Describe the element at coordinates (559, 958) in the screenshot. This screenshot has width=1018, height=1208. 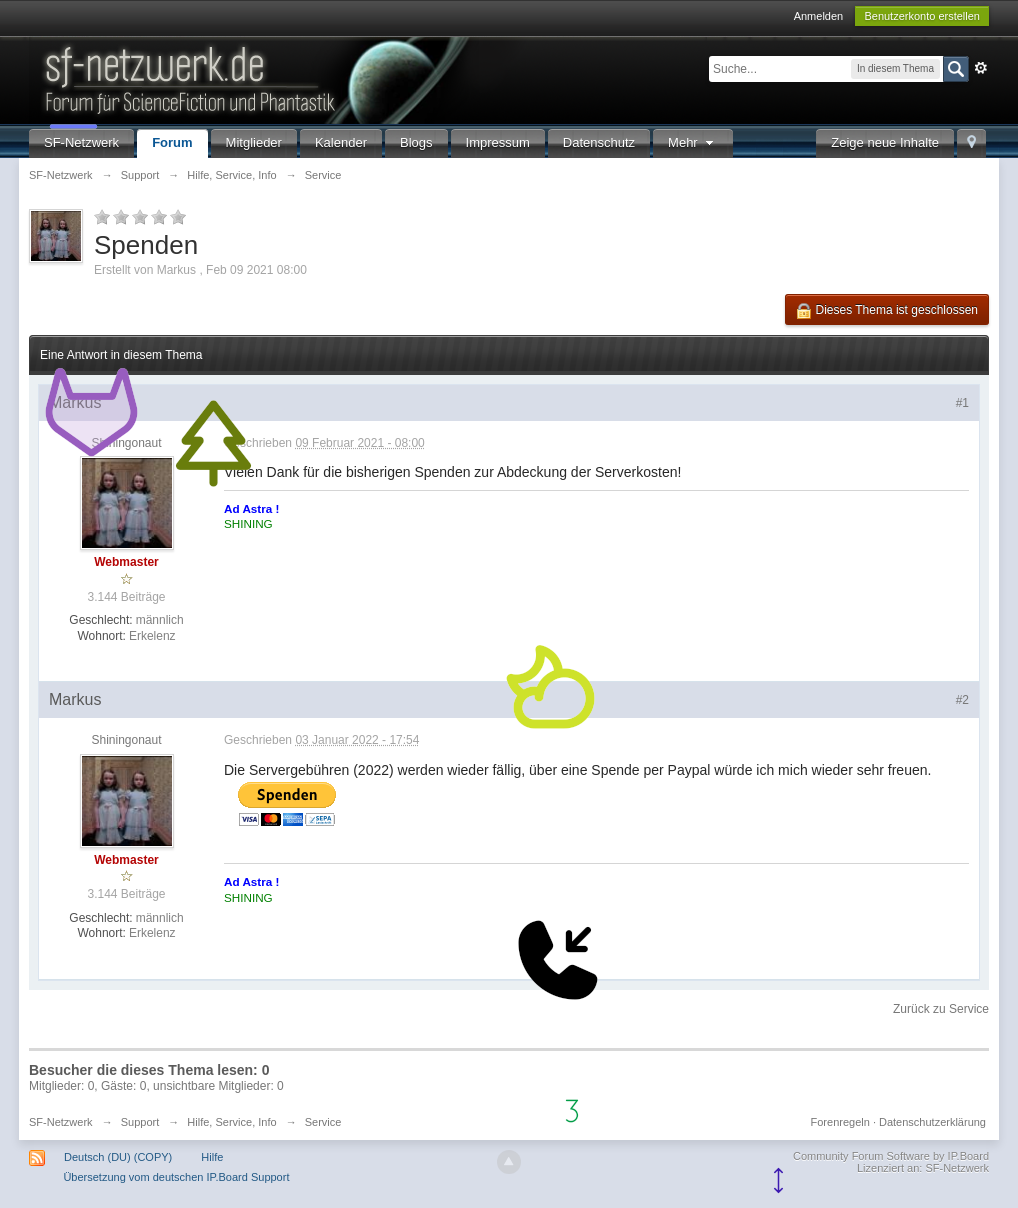
I see `indicates an incoming call` at that location.